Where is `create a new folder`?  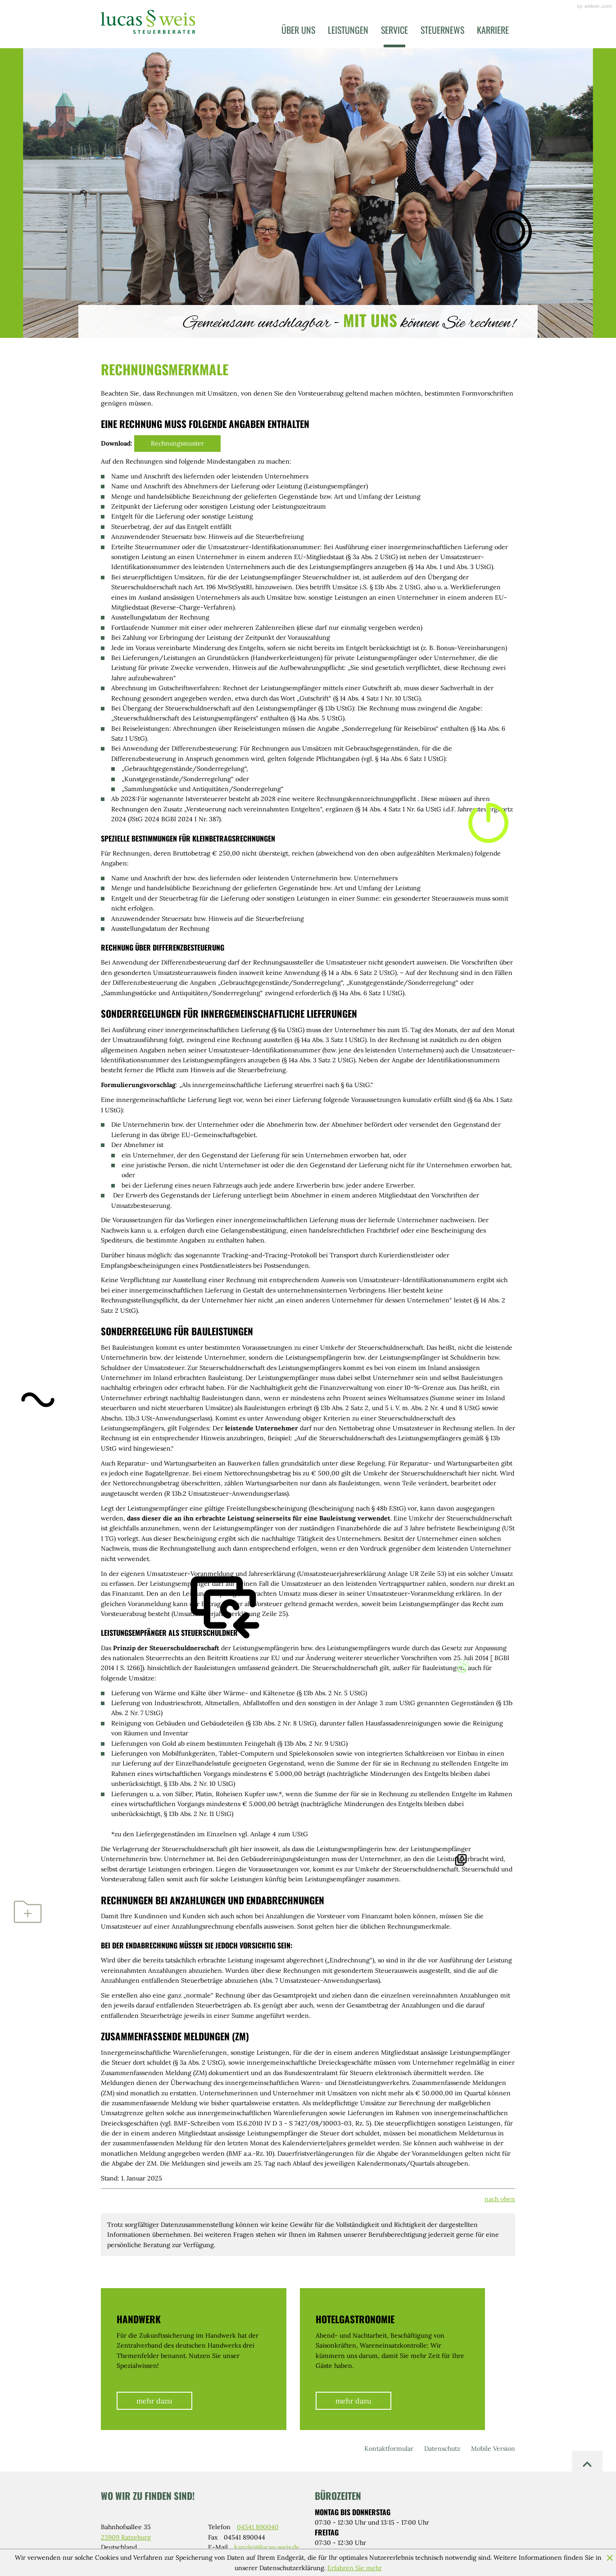 create a new folder is located at coordinates (27, 1911).